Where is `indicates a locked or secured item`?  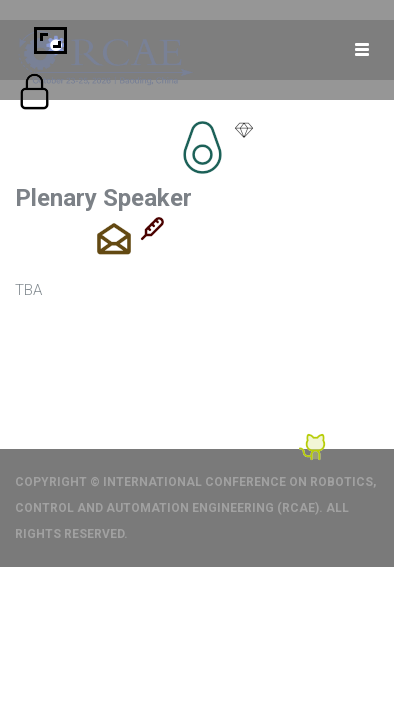 indicates a locked or secured item is located at coordinates (34, 91).